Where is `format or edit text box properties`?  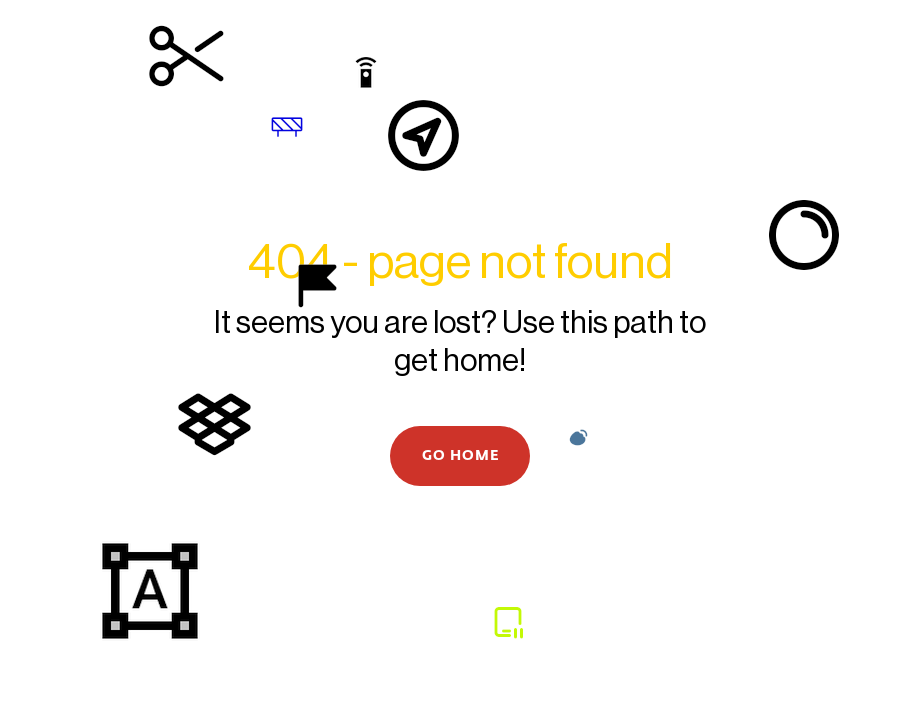 format or edit text box properties is located at coordinates (150, 591).